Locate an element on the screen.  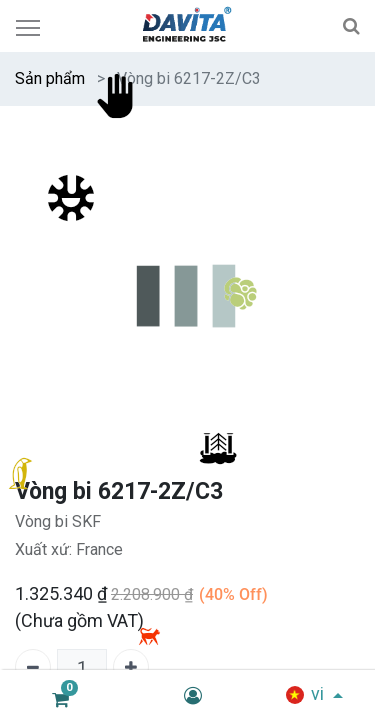
access afterlife or celestial realm in game is located at coordinates (218, 448).